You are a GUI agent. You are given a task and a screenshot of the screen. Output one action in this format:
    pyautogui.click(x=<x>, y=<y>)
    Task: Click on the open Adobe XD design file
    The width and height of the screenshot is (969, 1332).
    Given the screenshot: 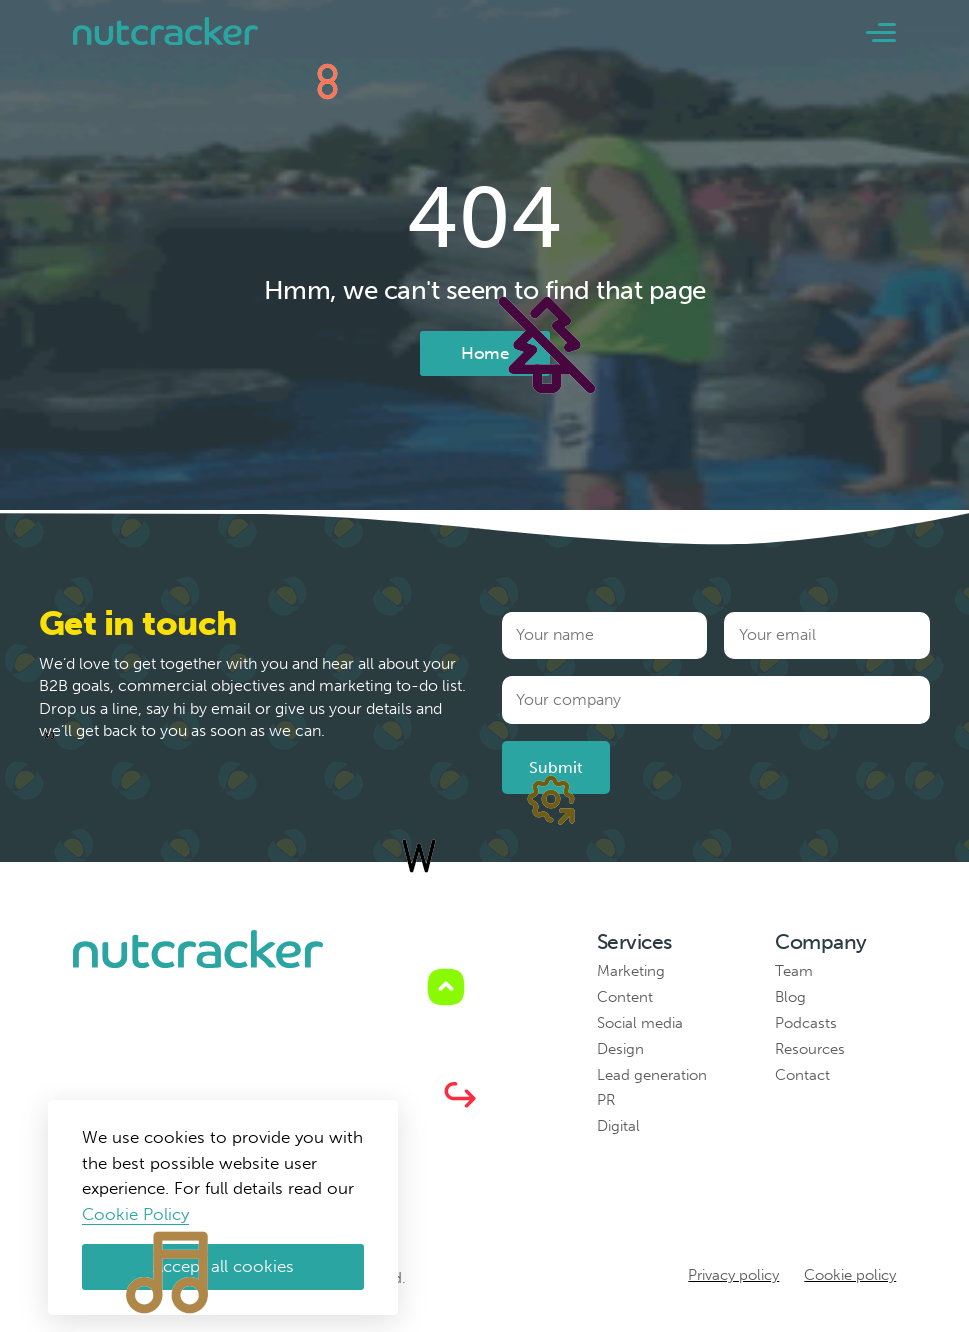 What is the action you would take?
    pyautogui.click(x=49, y=735)
    